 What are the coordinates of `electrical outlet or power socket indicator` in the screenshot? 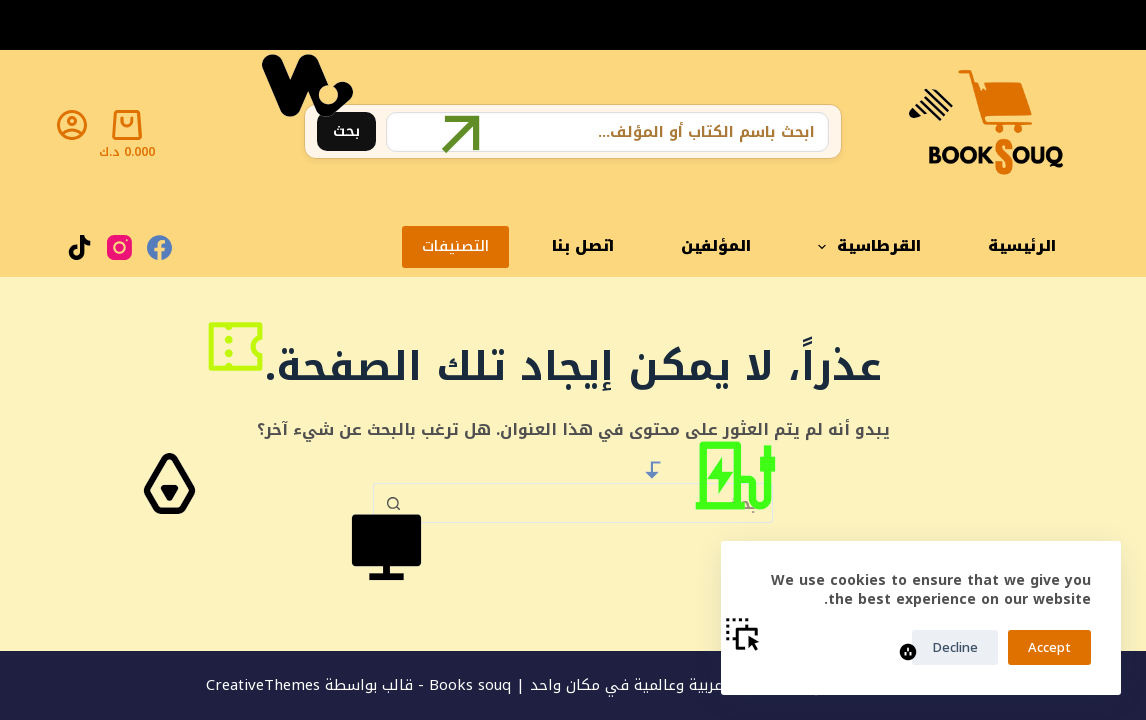 It's located at (908, 652).